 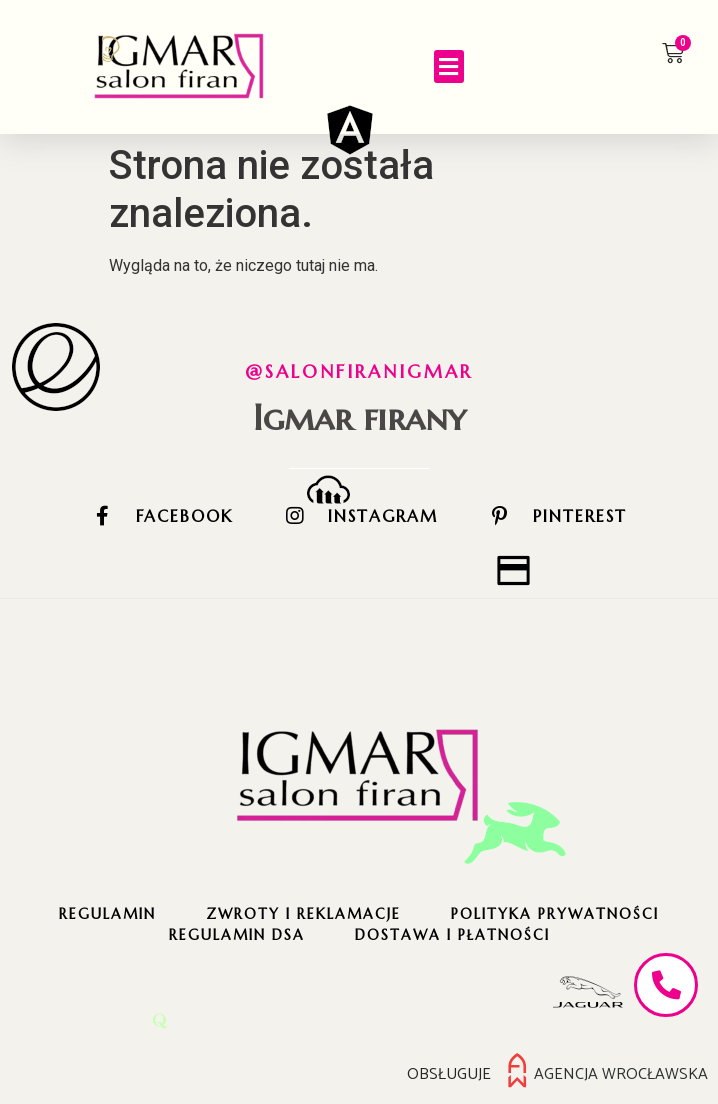 I want to click on open jabber messaging app, so click(x=111, y=49).